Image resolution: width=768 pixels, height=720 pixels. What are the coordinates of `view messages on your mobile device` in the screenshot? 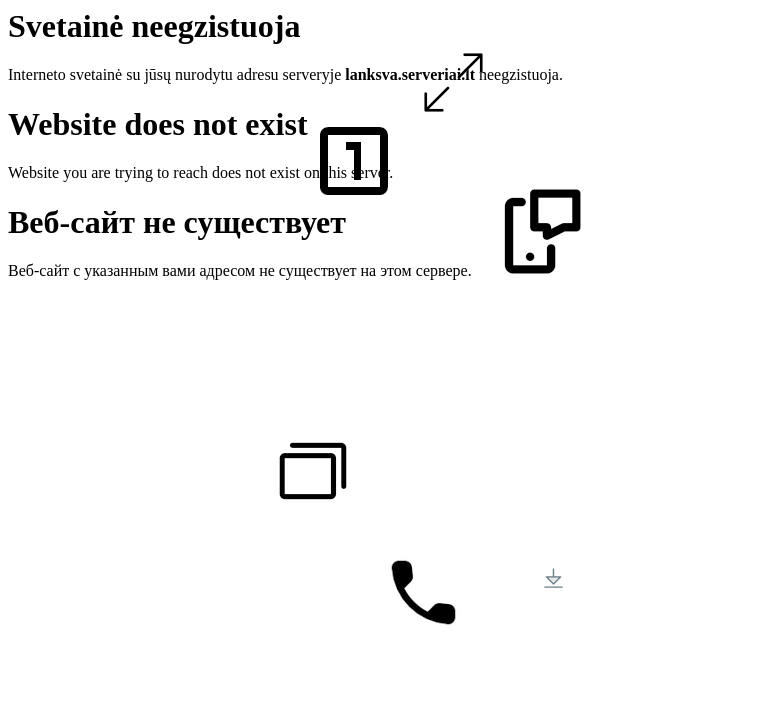 It's located at (538, 231).